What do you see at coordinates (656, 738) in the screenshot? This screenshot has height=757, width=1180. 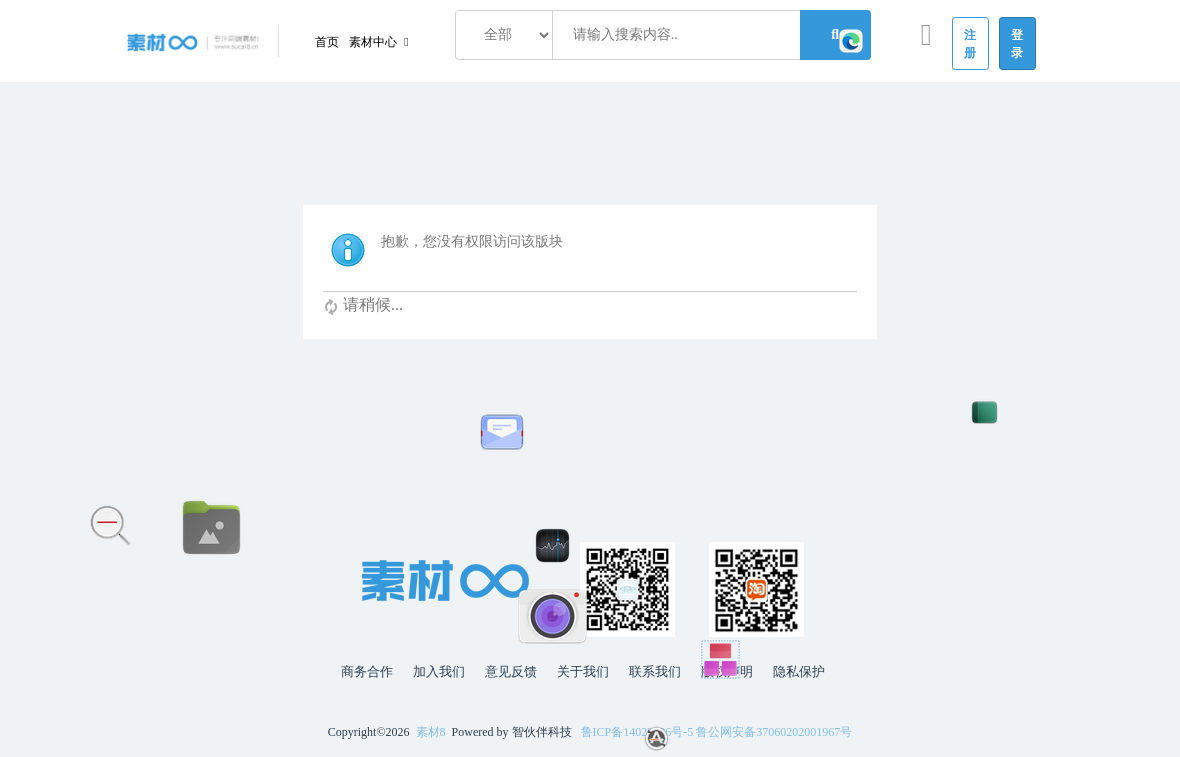 I see `check for available software updates` at bounding box center [656, 738].